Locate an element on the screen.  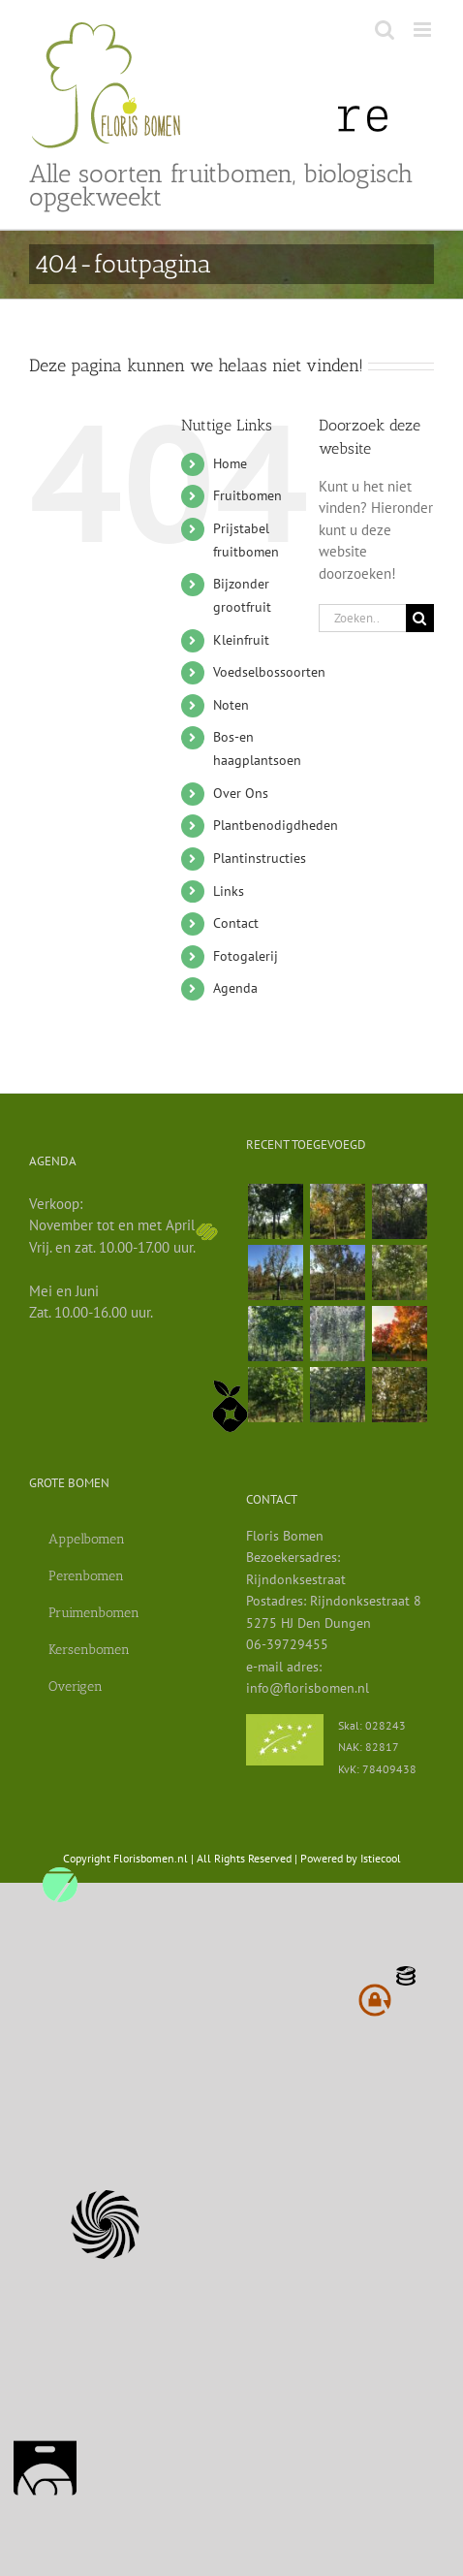
squarespace logo is located at coordinates (206, 1231).